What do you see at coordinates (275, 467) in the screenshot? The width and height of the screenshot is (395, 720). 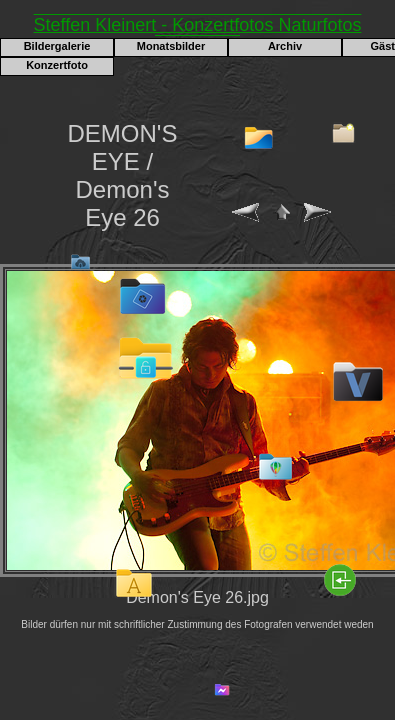 I see `open folder containing CorelDRAW files` at bounding box center [275, 467].